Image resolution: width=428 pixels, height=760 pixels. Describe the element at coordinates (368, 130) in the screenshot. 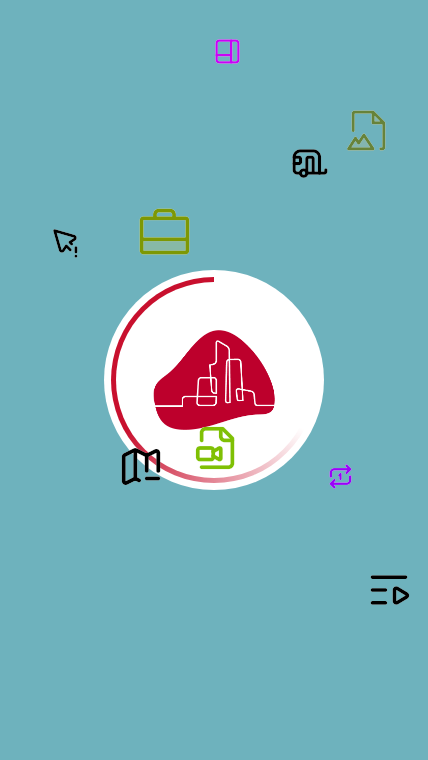

I see `view image file` at that location.